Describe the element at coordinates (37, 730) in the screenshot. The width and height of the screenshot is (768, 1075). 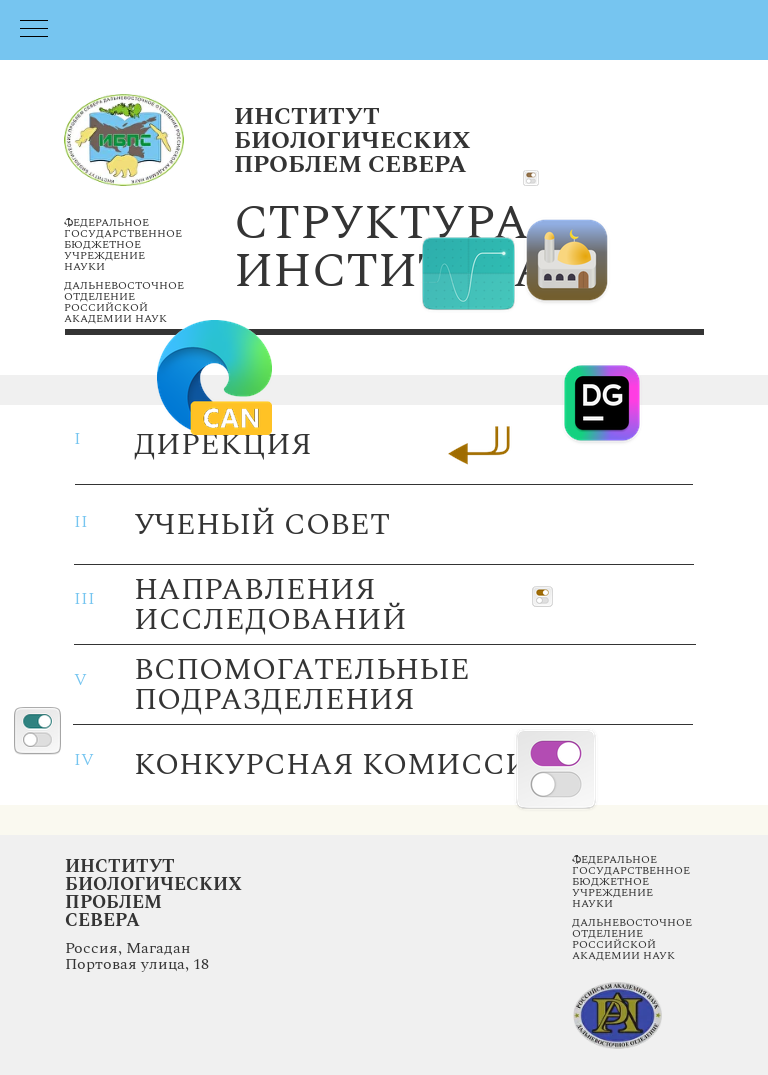
I see `open gnome tweaks settings` at that location.